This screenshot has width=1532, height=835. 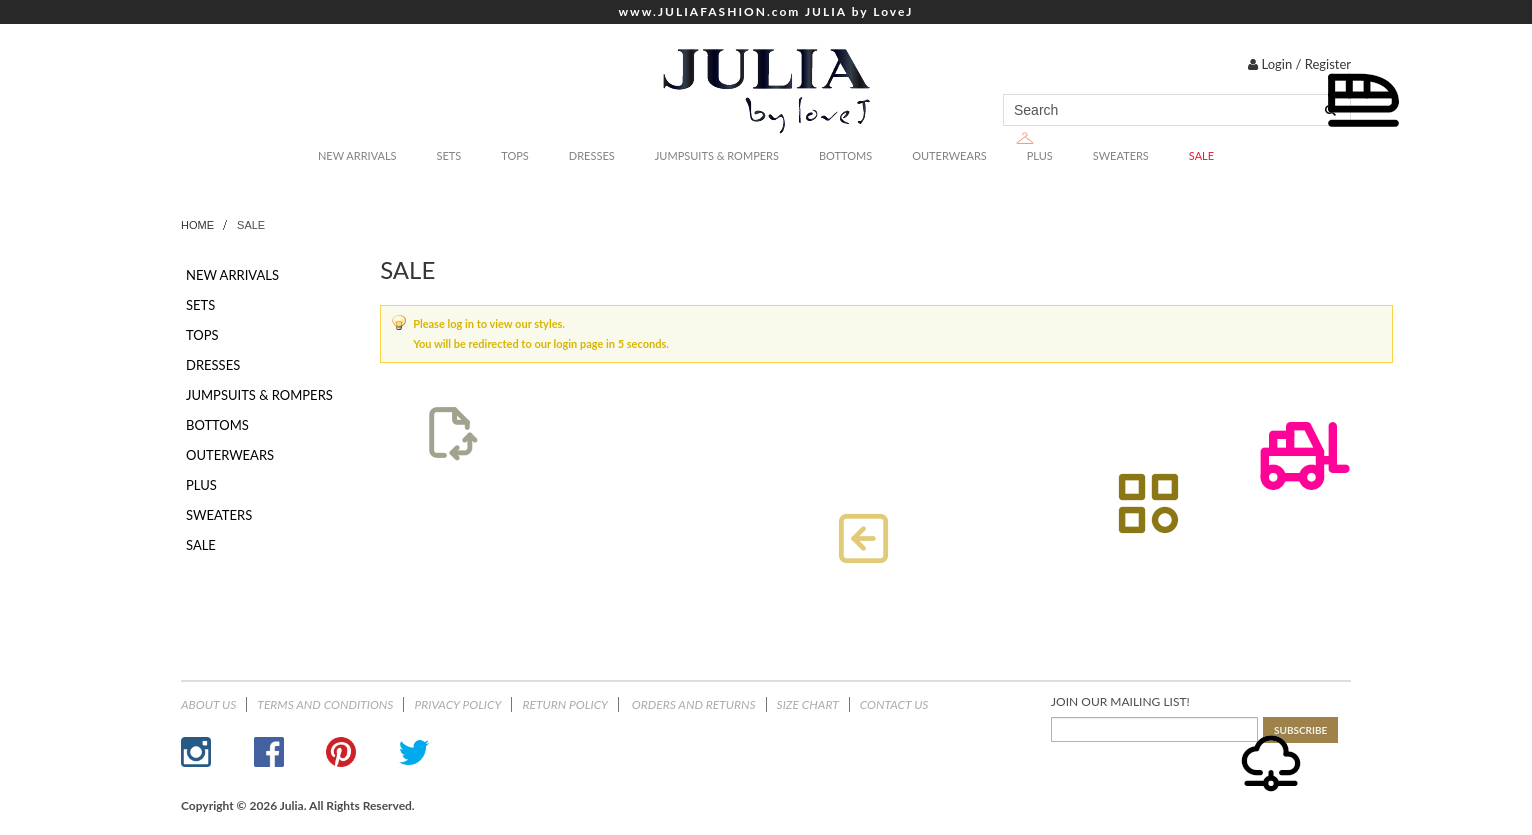 What do you see at coordinates (1363, 98) in the screenshot?
I see `view train schedules or railway options` at bounding box center [1363, 98].